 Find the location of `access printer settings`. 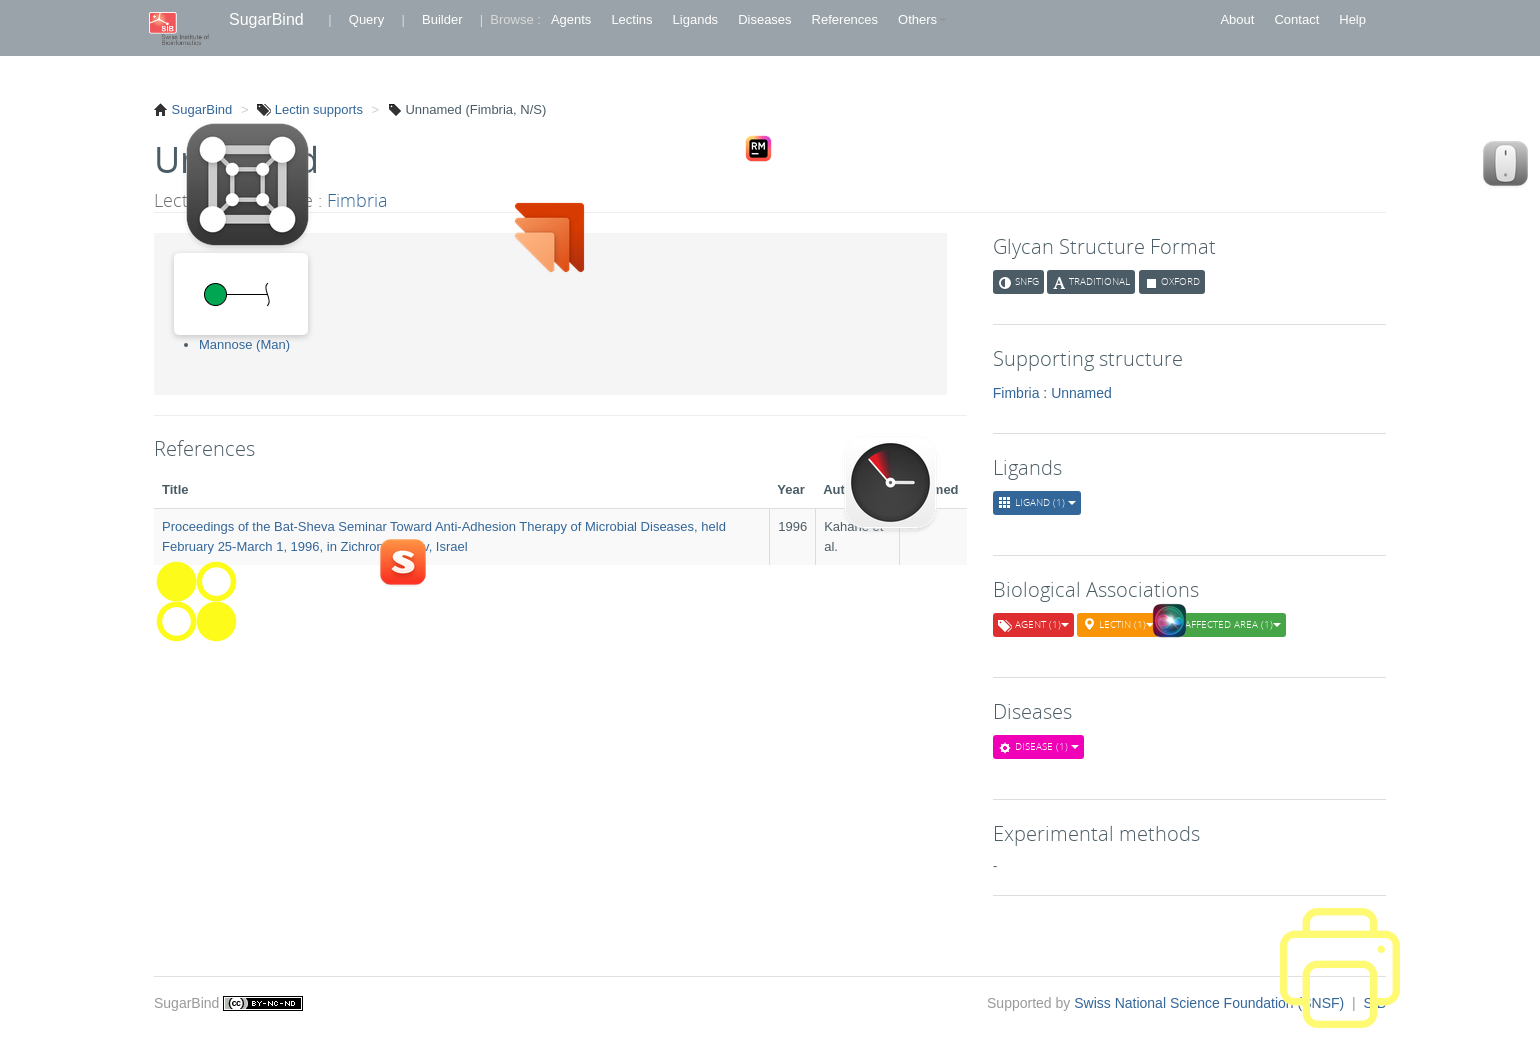

access printer settings is located at coordinates (1340, 968).